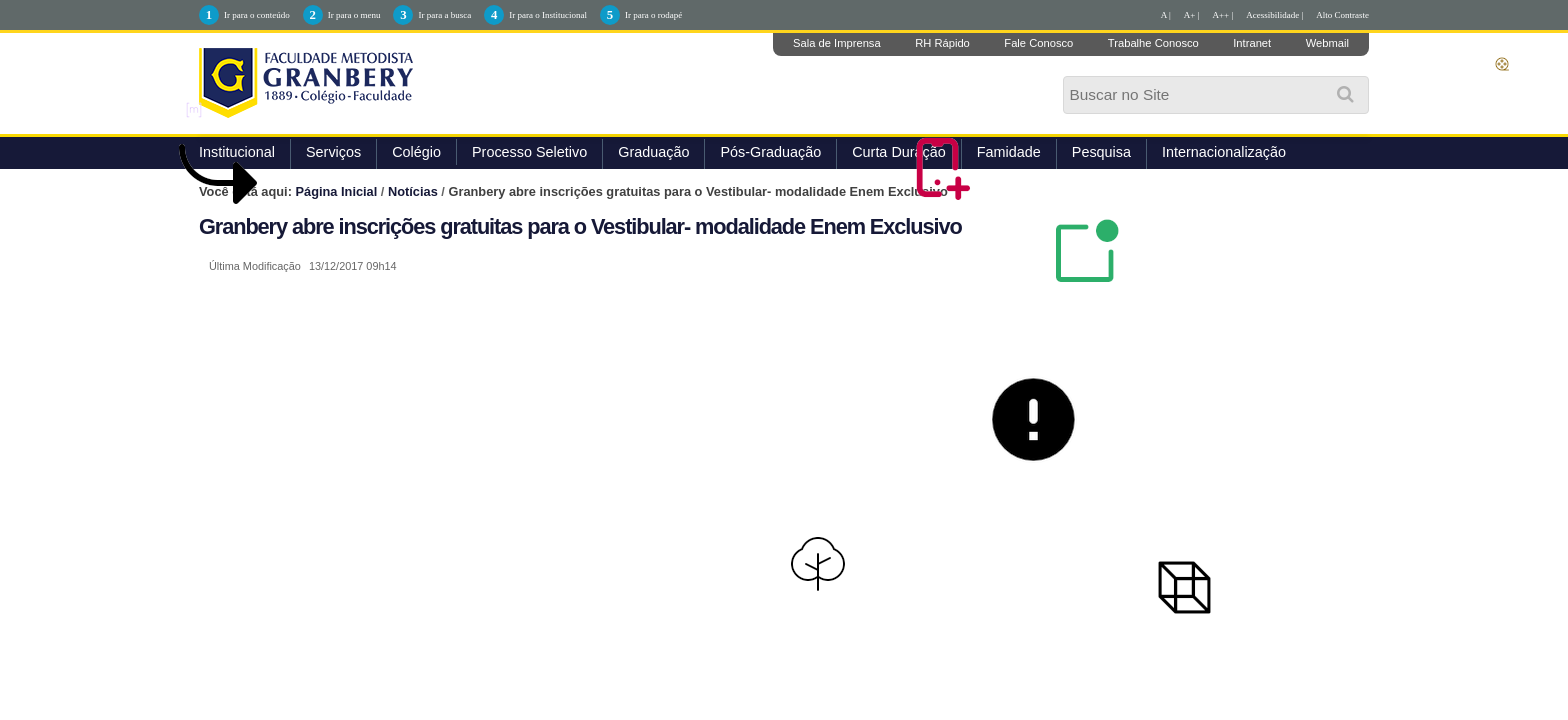  I want to click on add a new mobile device, so click(937, 167).